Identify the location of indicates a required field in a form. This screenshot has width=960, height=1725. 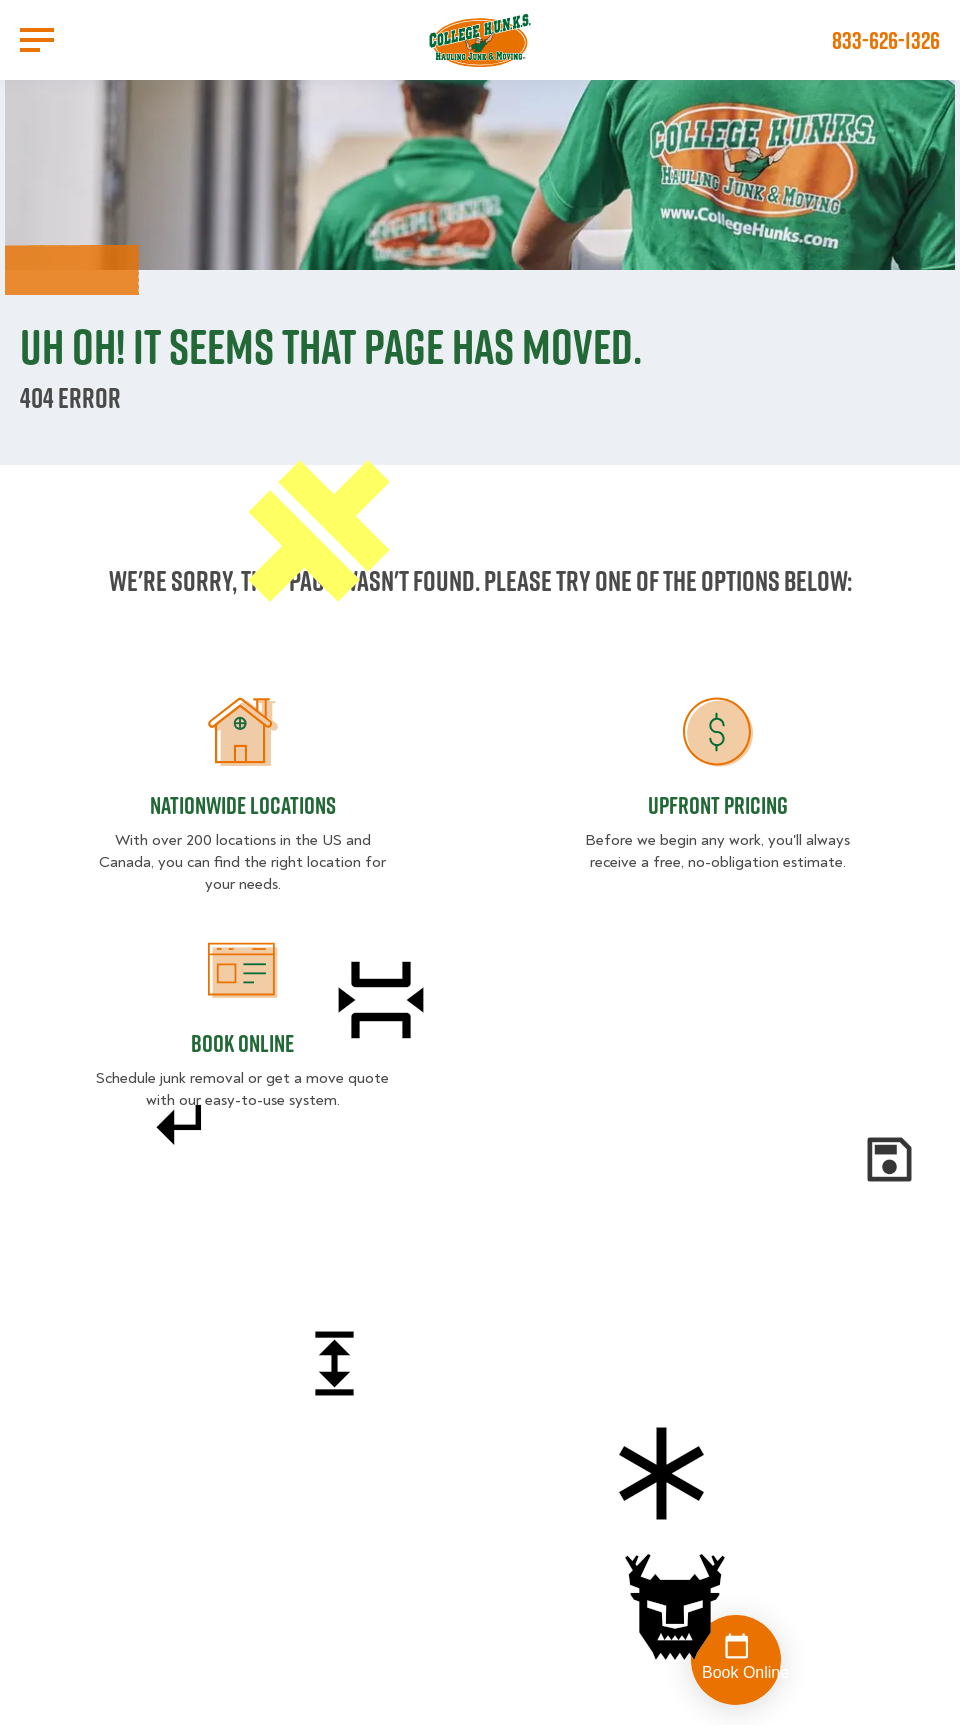
(661, 1473).